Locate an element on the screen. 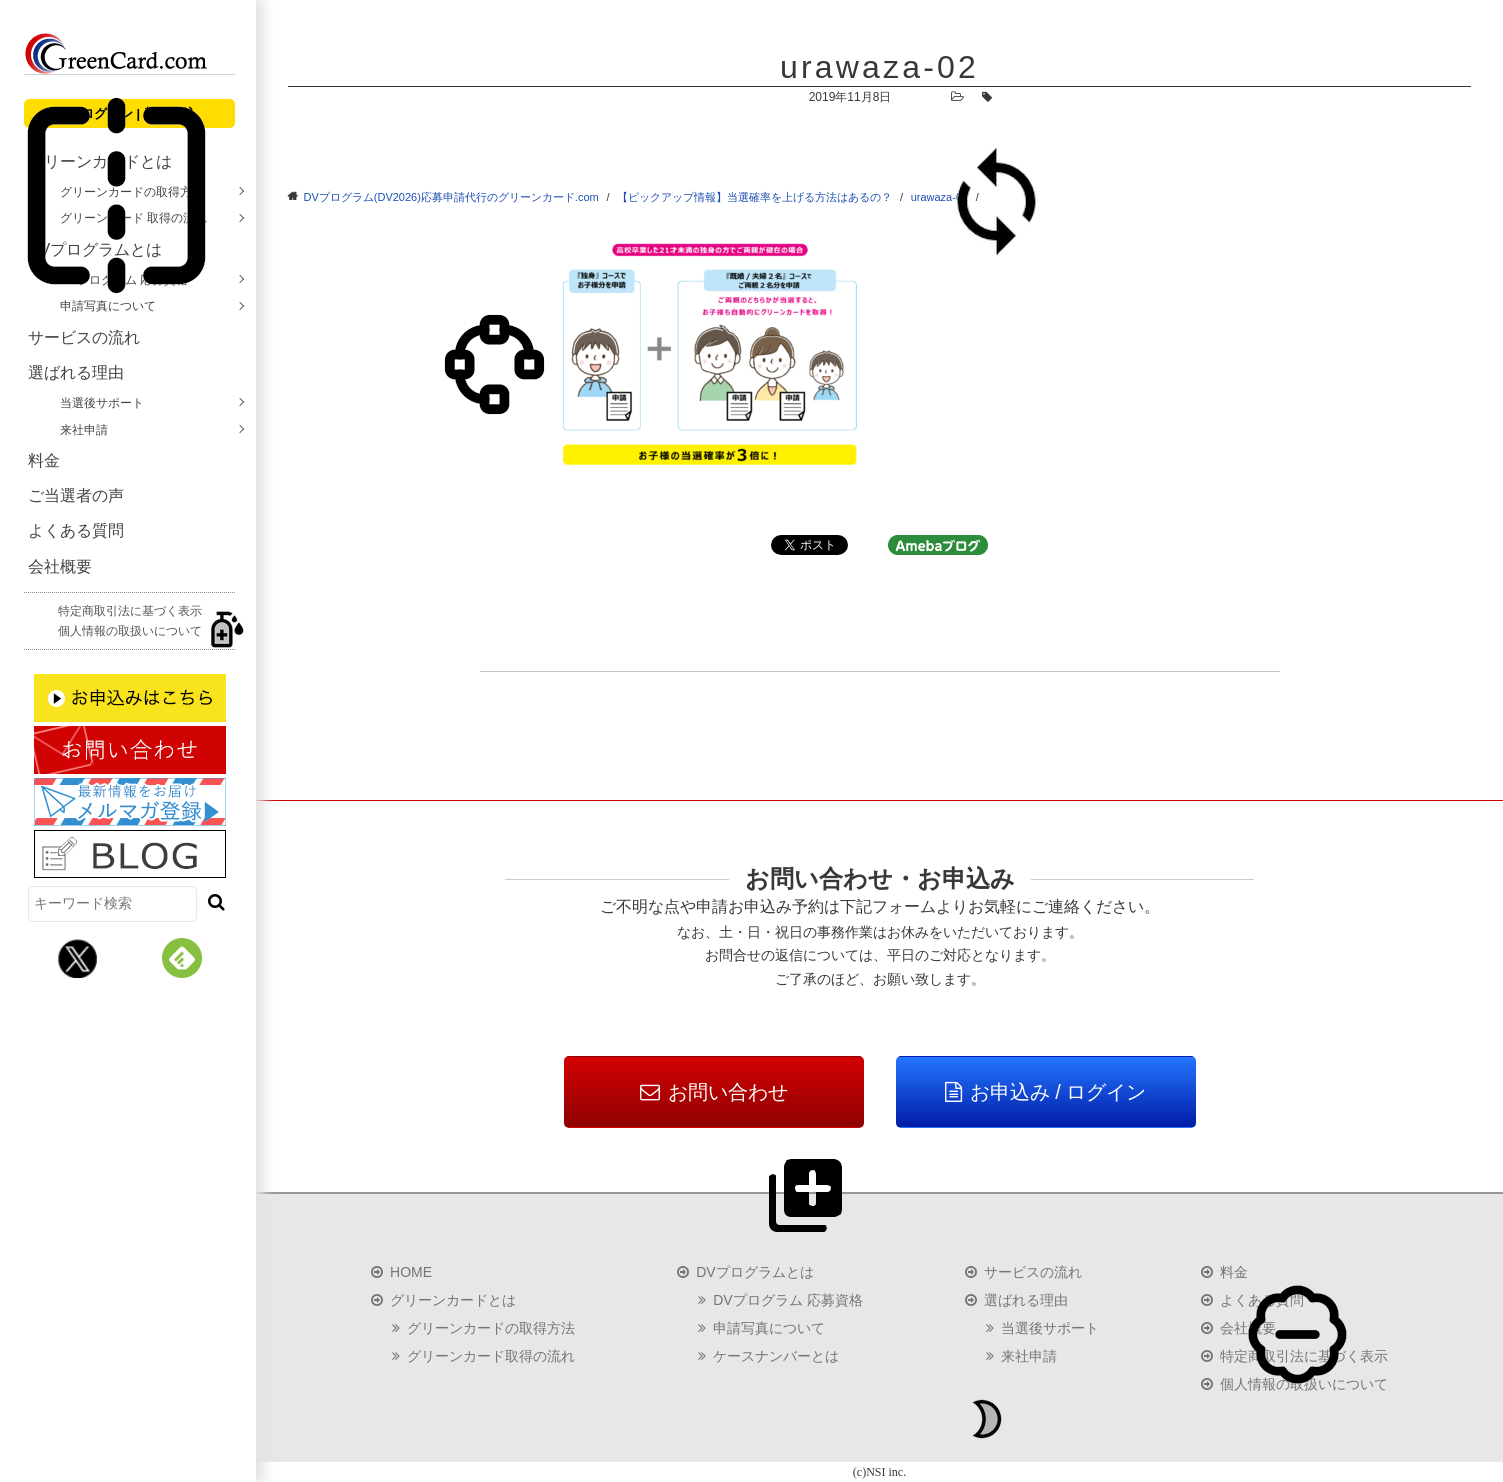 The width and height of the screenshot is (1503, 1482). remove a badge or label is located at coordinates (1297, 1334).